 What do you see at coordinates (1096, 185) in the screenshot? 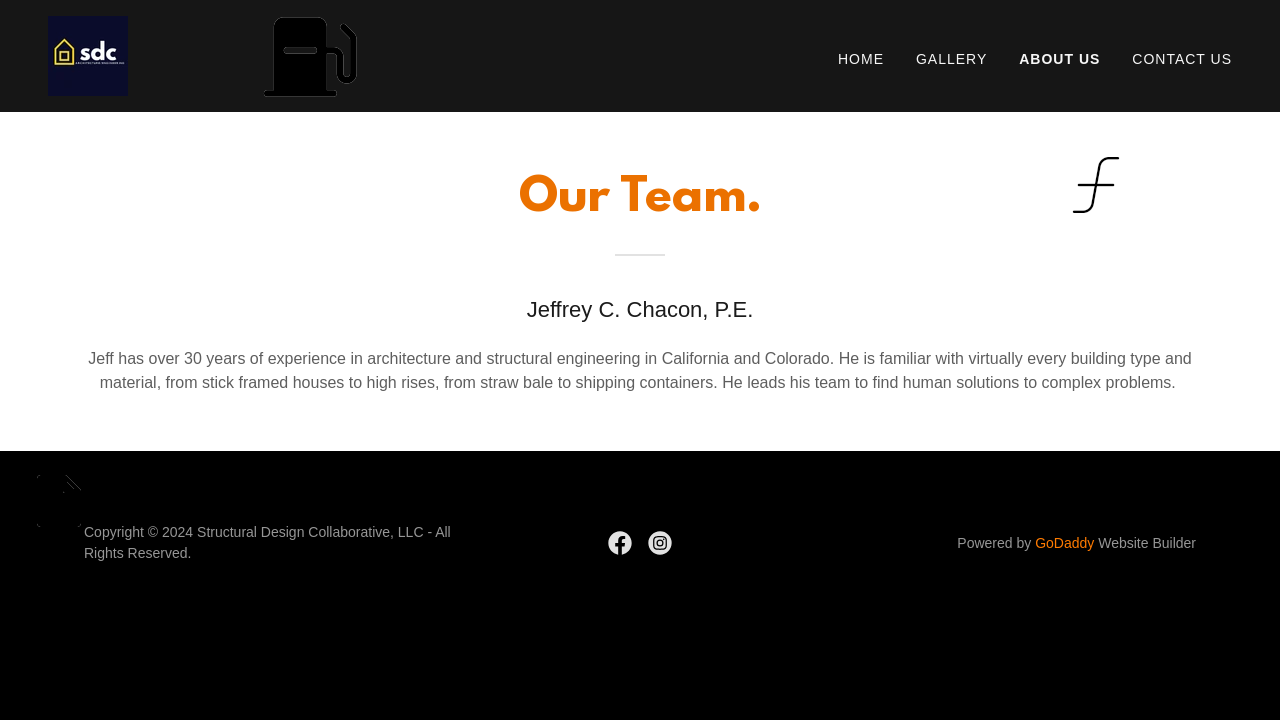
I see `access function or formula editor` at bounding box center [1096, 185].